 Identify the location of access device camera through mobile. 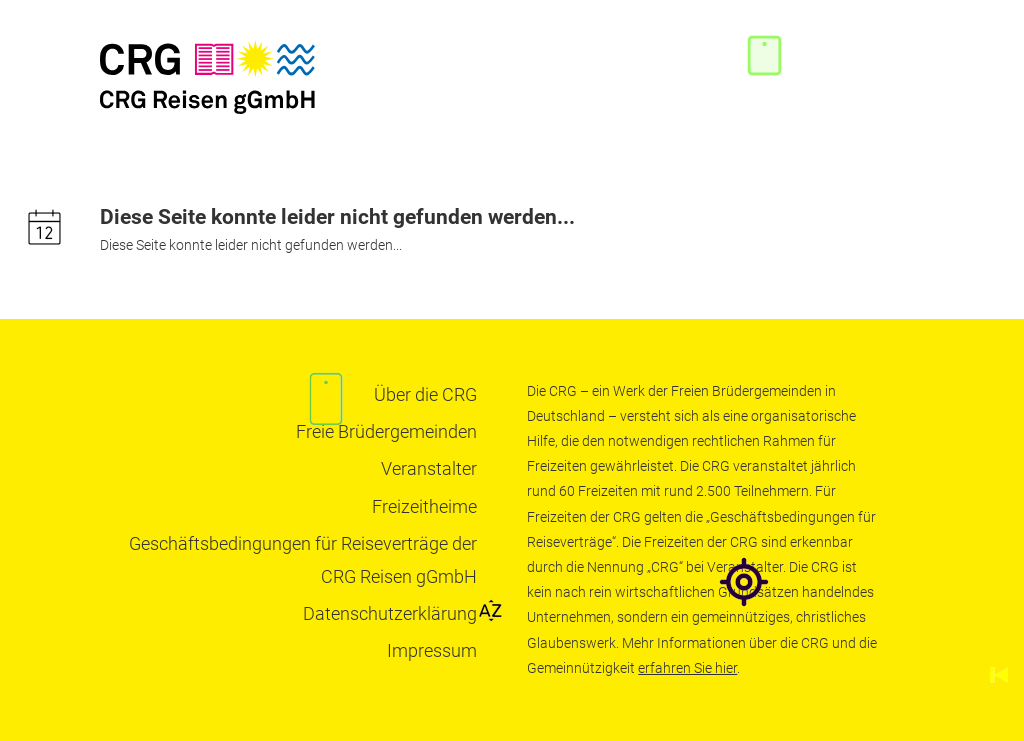
(326, 399).